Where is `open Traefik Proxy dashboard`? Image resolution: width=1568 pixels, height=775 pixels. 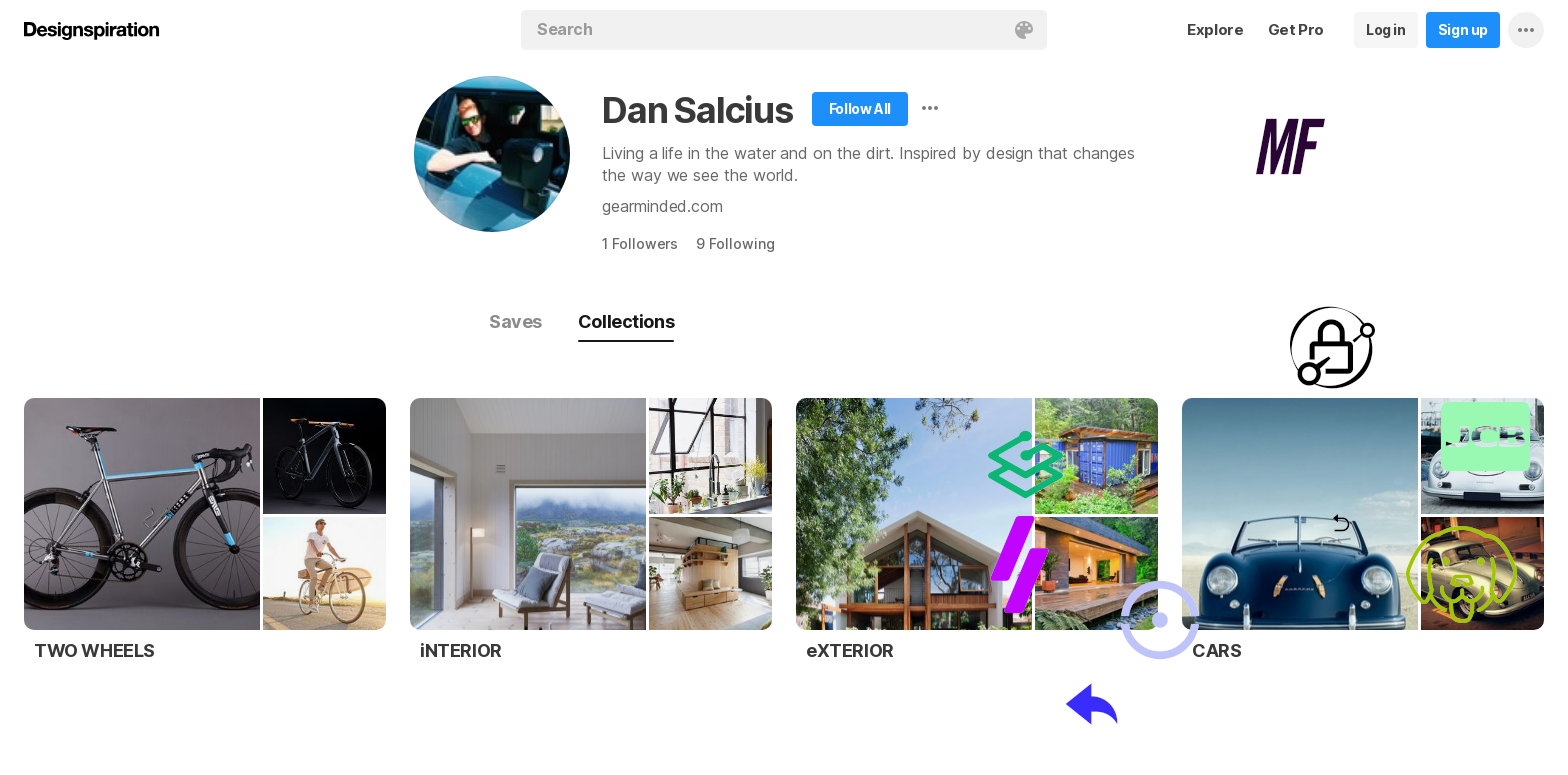
open Traefik Proxy dashboard is located at coordinates (1025, 464).